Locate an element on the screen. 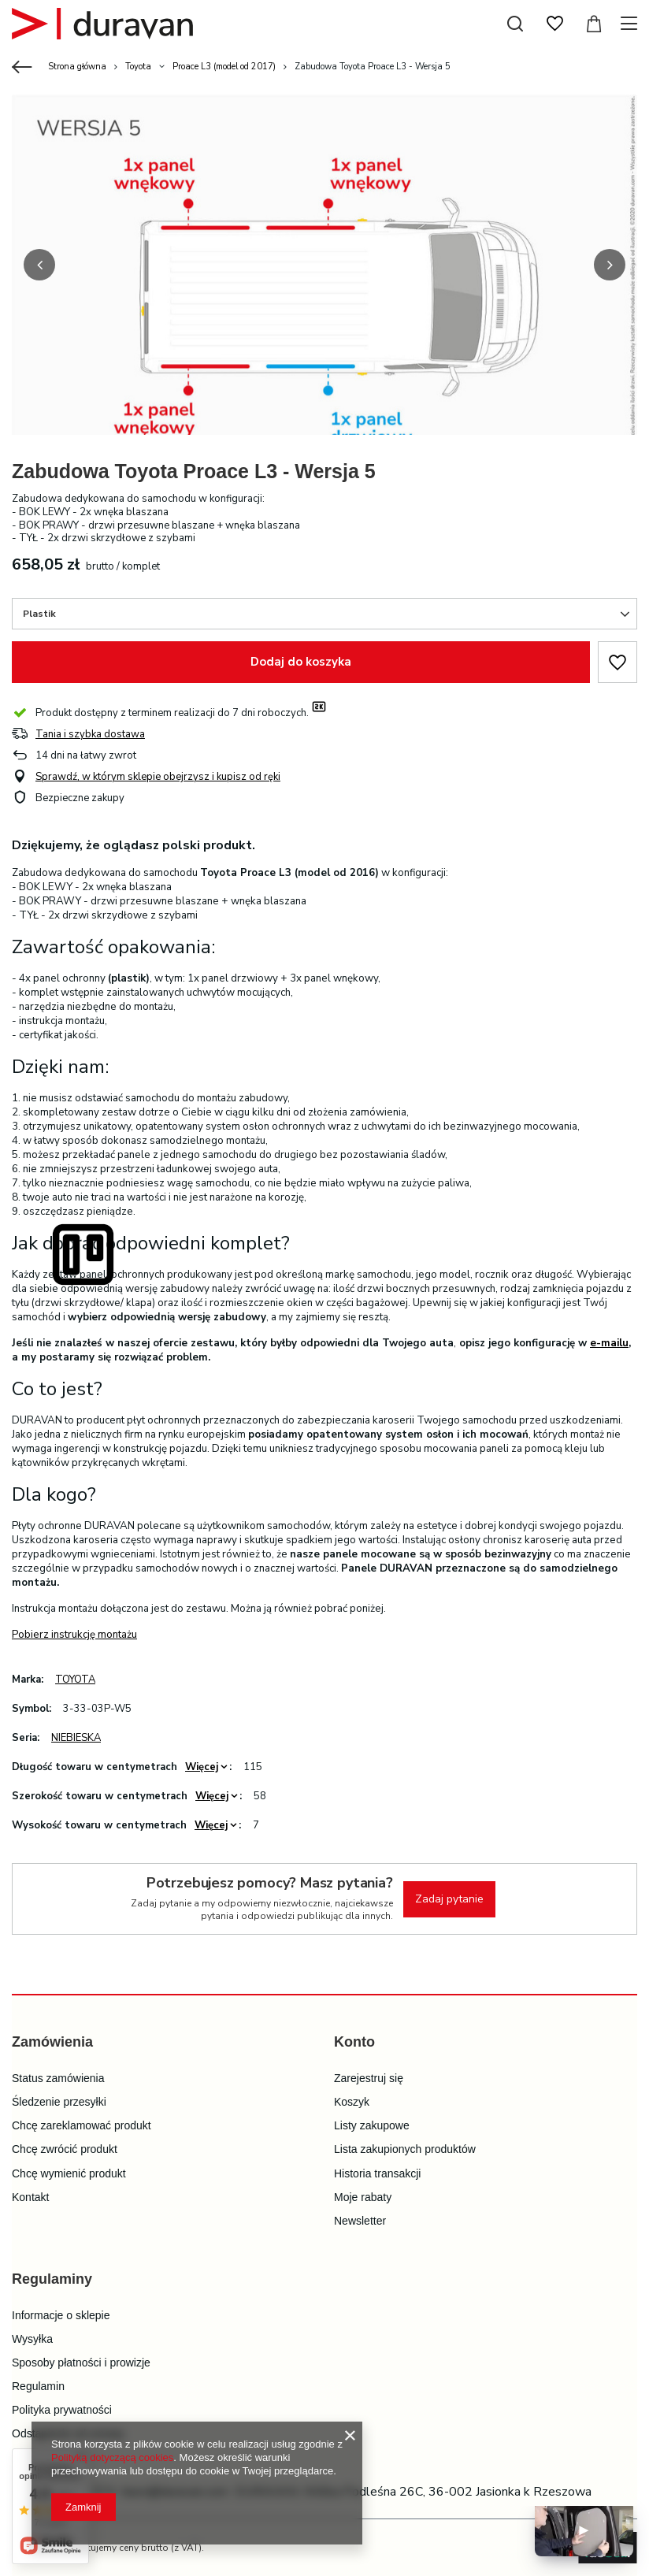 The width and height of the screenshot is (649, 2576). open Trello app is located at coordinates (83, 1254).